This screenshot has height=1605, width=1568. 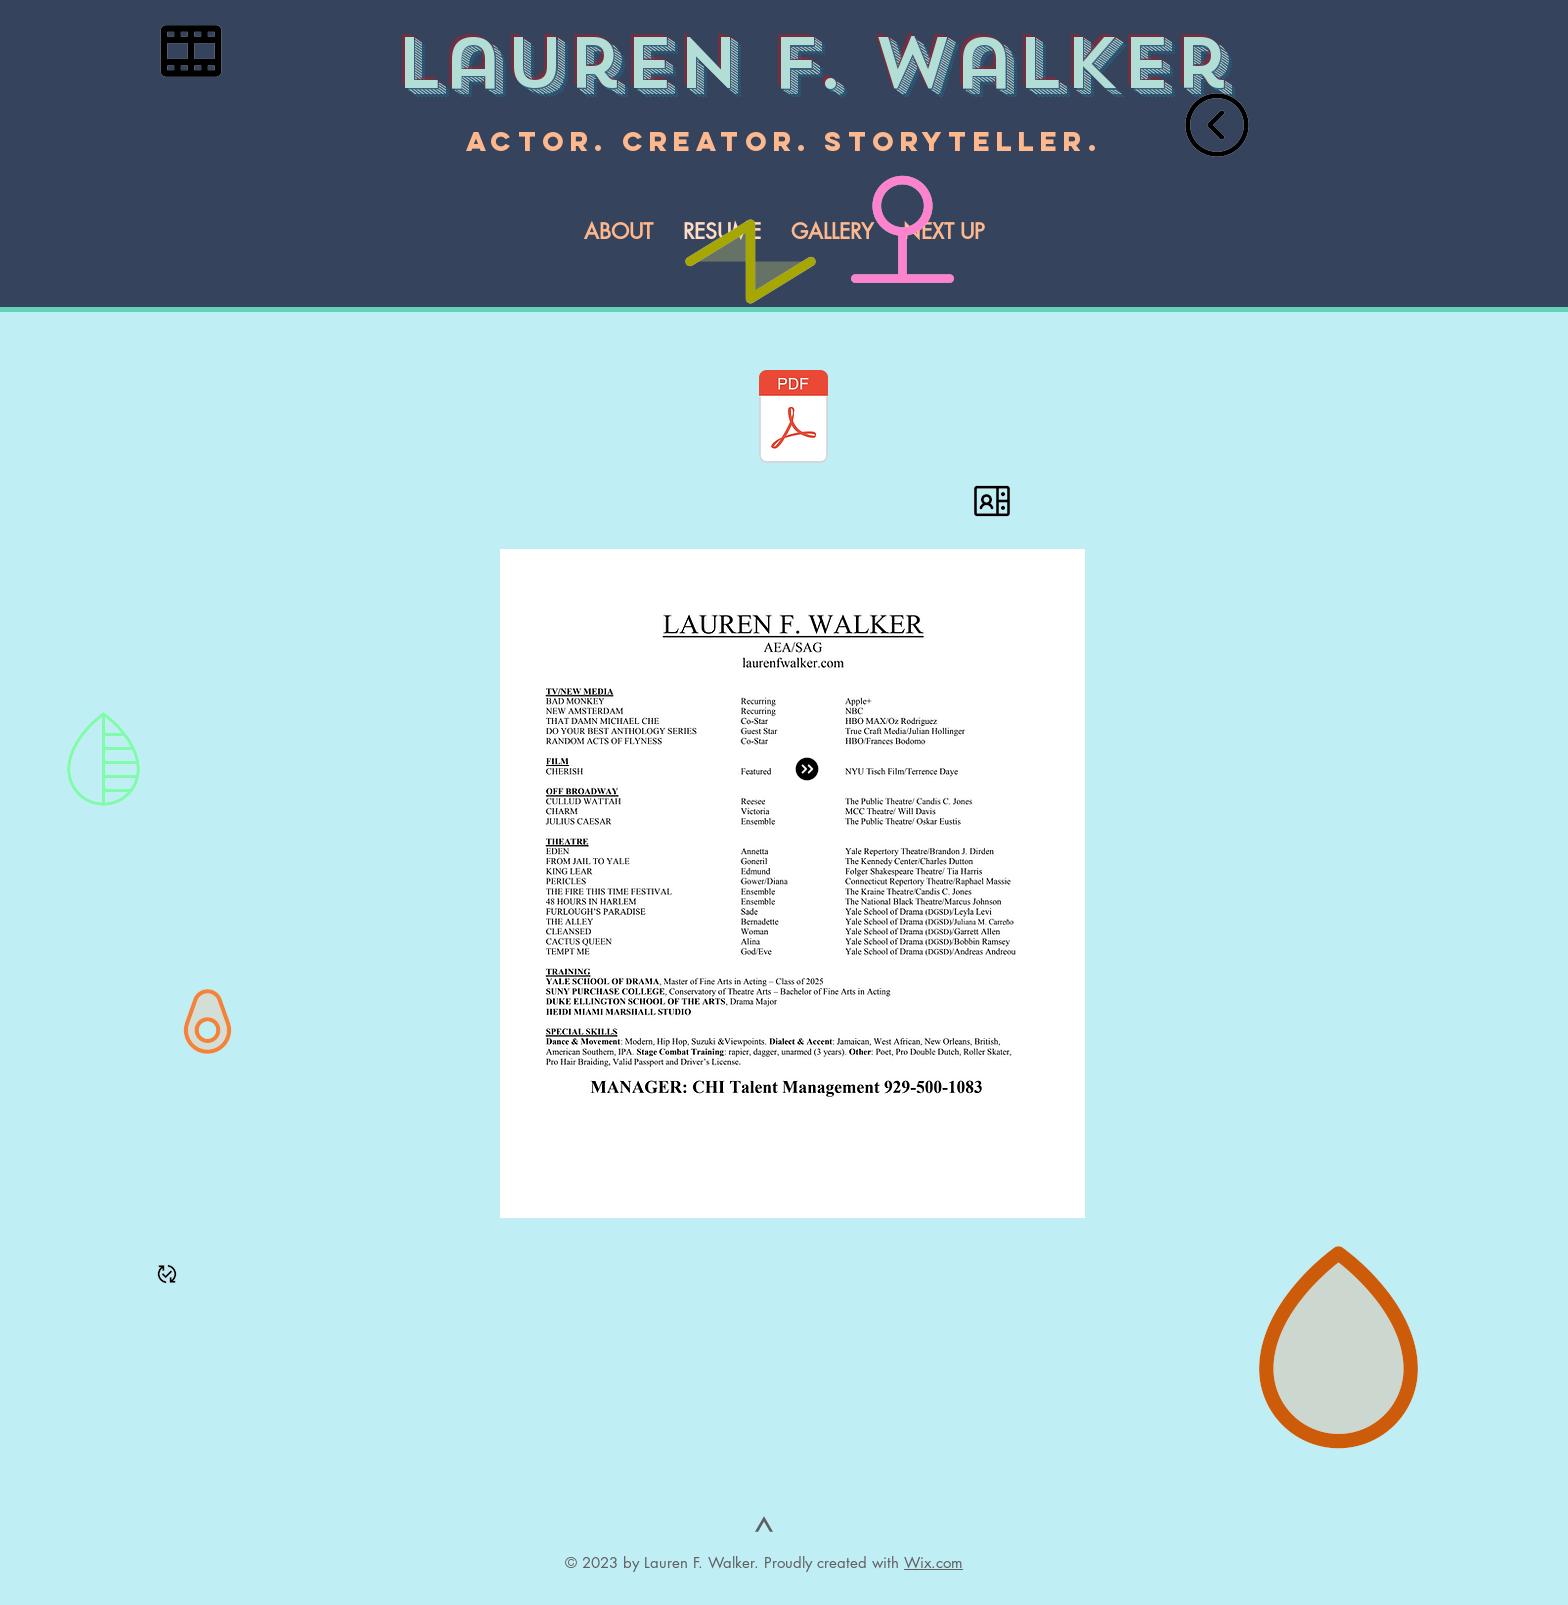 I want to click on adjust color saturation or fill level, so click(x=103, y=762).